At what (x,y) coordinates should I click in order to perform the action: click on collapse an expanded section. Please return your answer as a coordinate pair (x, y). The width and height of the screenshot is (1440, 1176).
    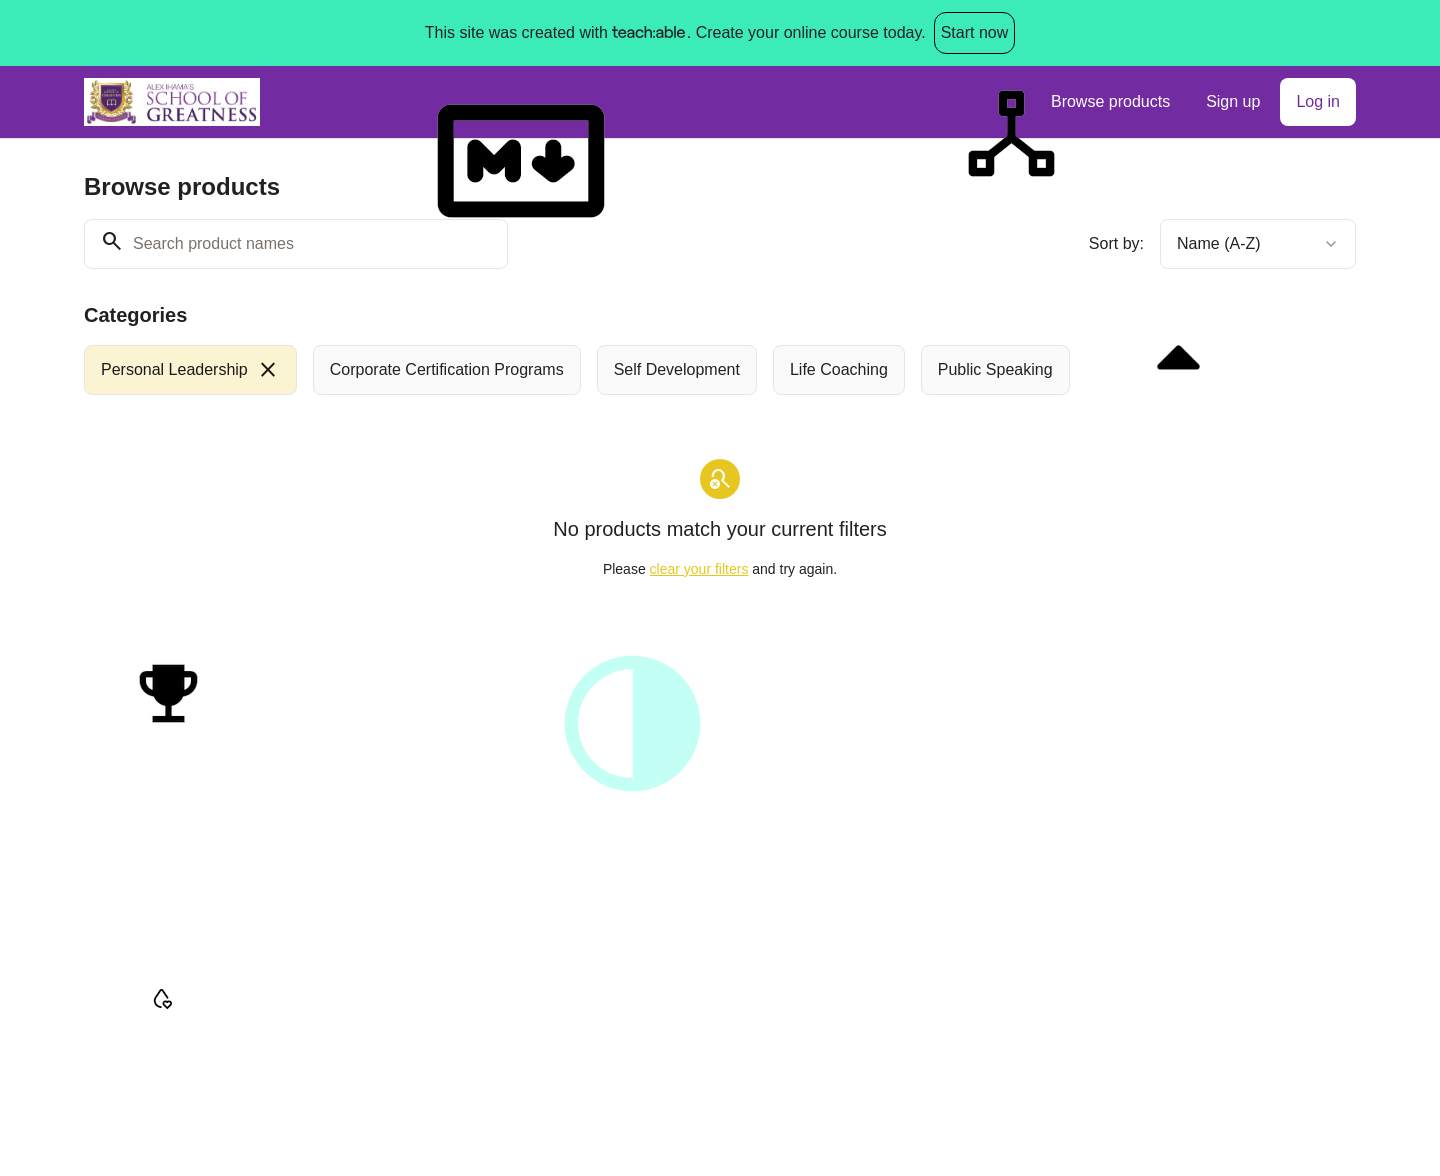
    Looking at the image, I should click on (1178, 360).